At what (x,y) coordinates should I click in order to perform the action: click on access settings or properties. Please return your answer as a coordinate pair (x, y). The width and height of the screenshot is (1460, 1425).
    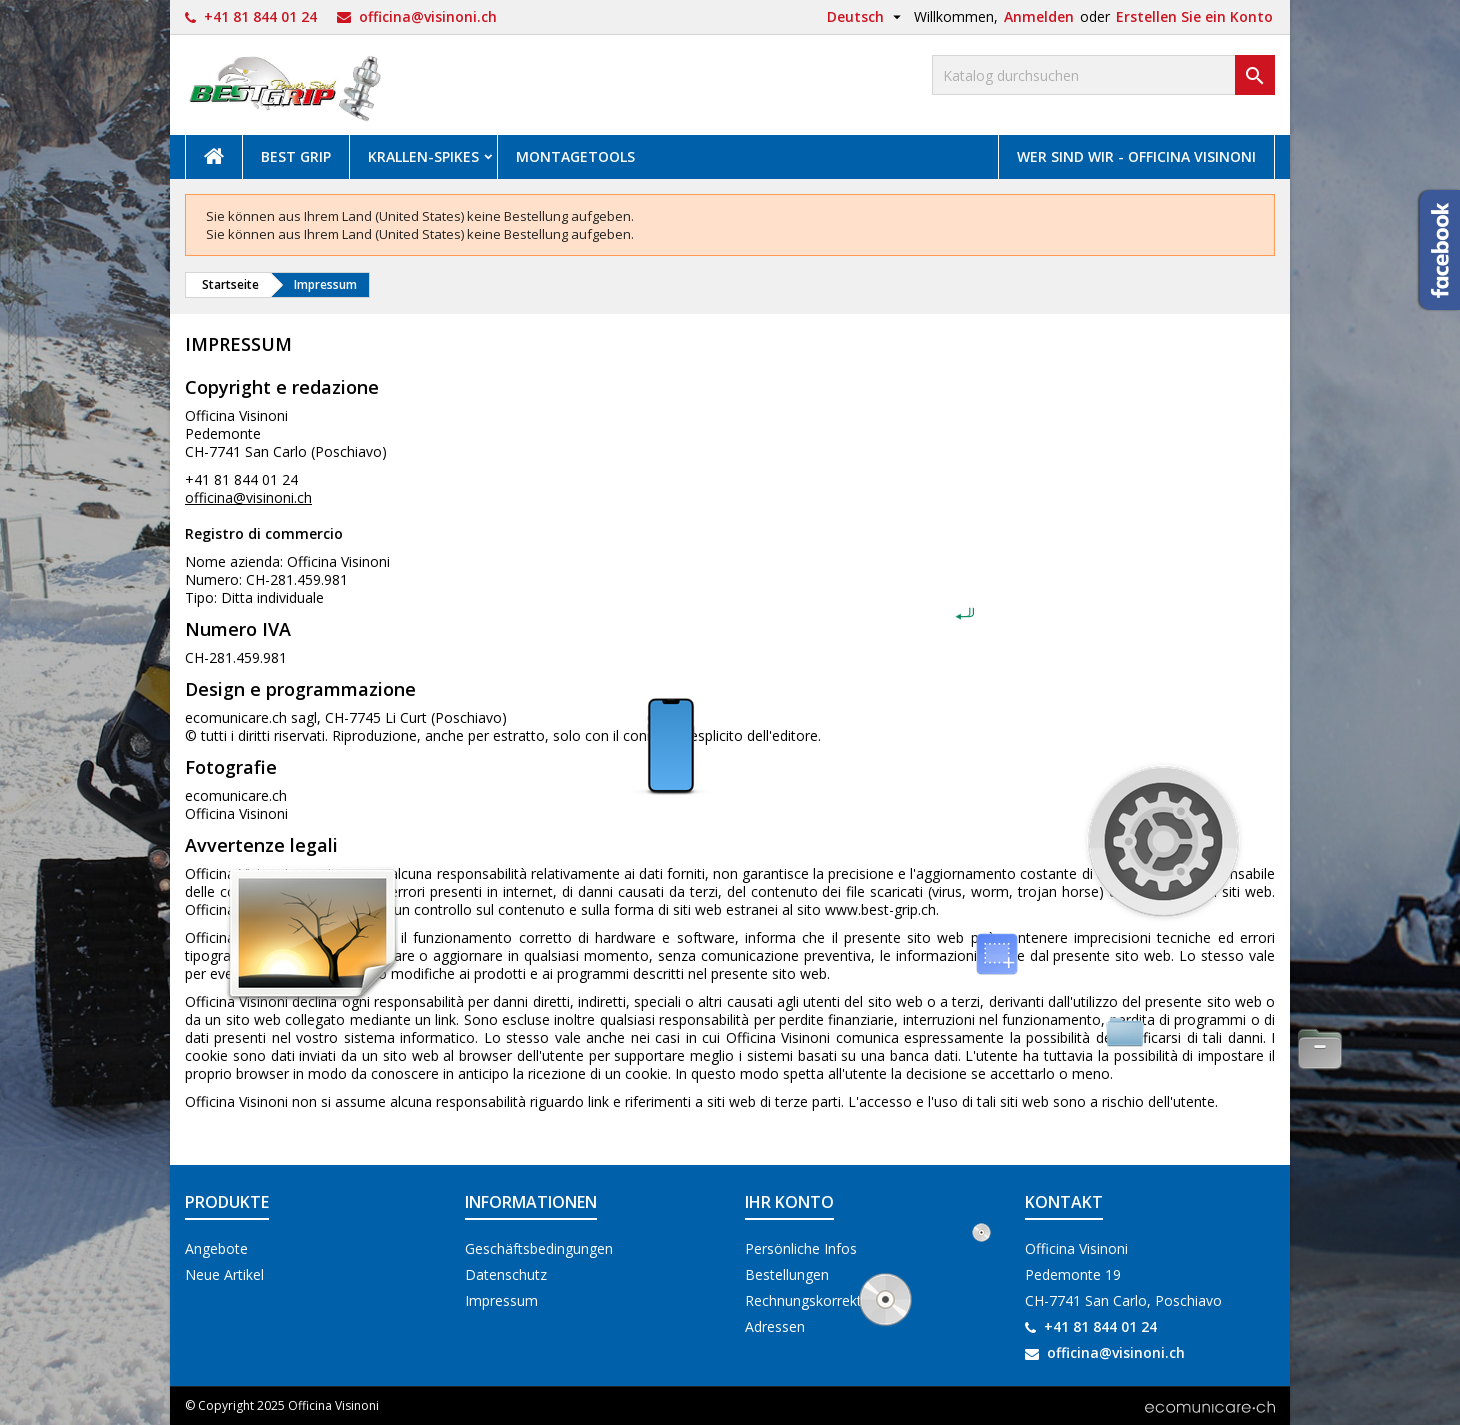
    Looking at the image, I should click on (1163, 841).